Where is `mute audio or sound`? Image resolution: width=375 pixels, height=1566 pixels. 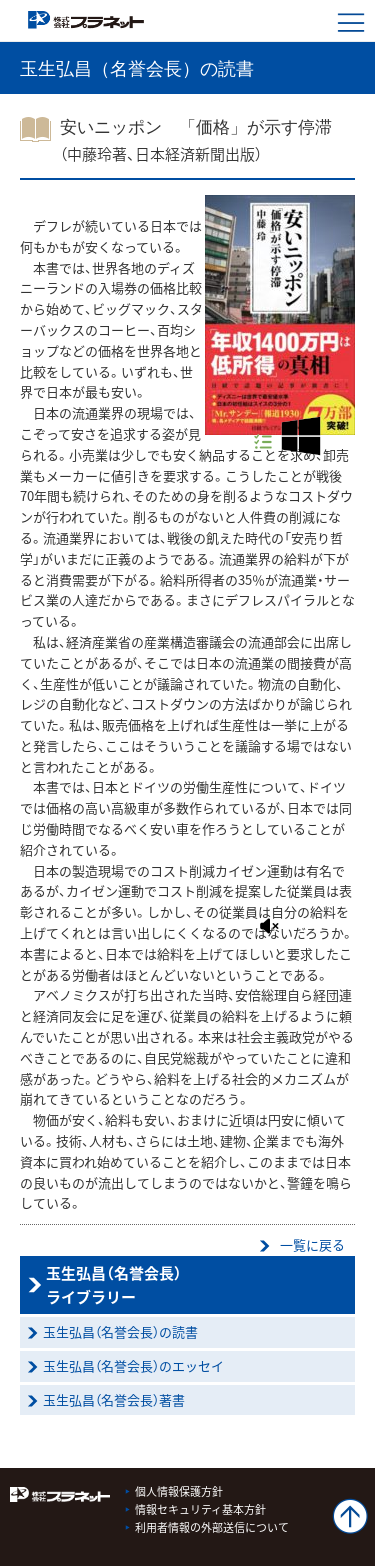
mute audio or sound is located at coordinates (270, 926).